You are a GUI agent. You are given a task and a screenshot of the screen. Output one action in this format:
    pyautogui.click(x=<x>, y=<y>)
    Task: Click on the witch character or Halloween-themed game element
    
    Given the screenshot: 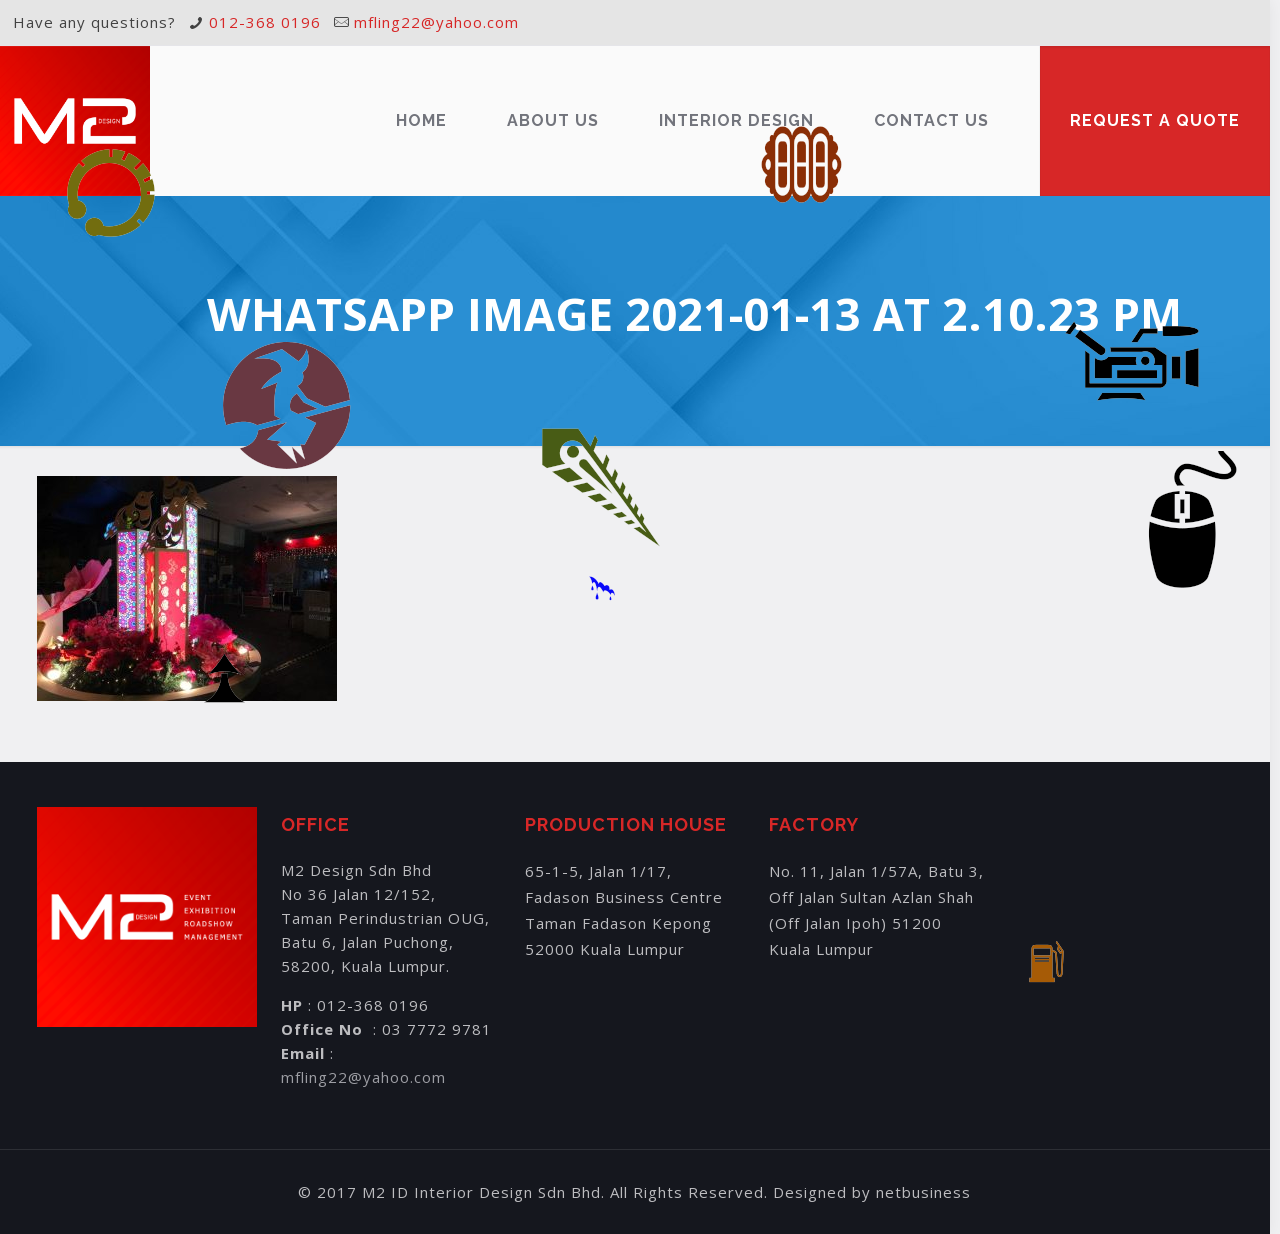 What is the action you would take?
    pyautogui.click(x=287, y=406)
    